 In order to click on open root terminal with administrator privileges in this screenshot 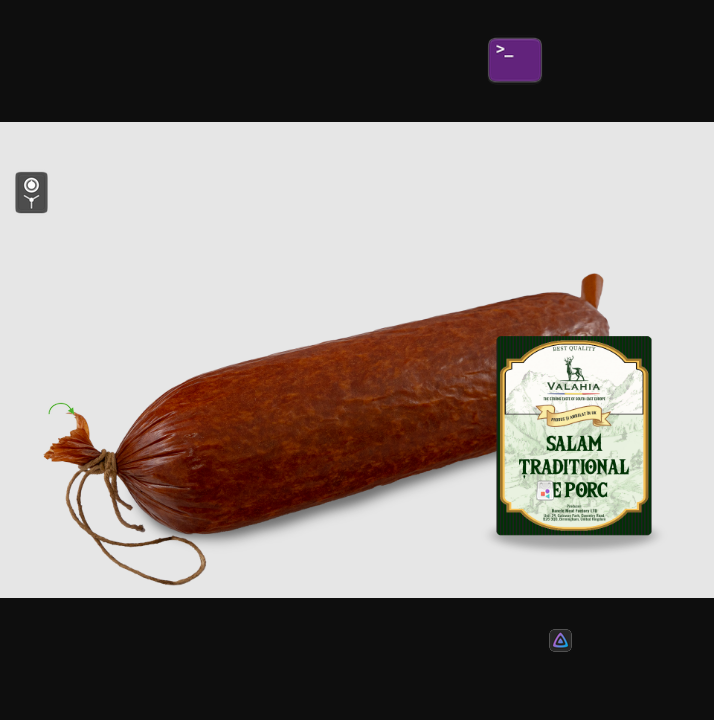, I will do `click(515, 60)`.